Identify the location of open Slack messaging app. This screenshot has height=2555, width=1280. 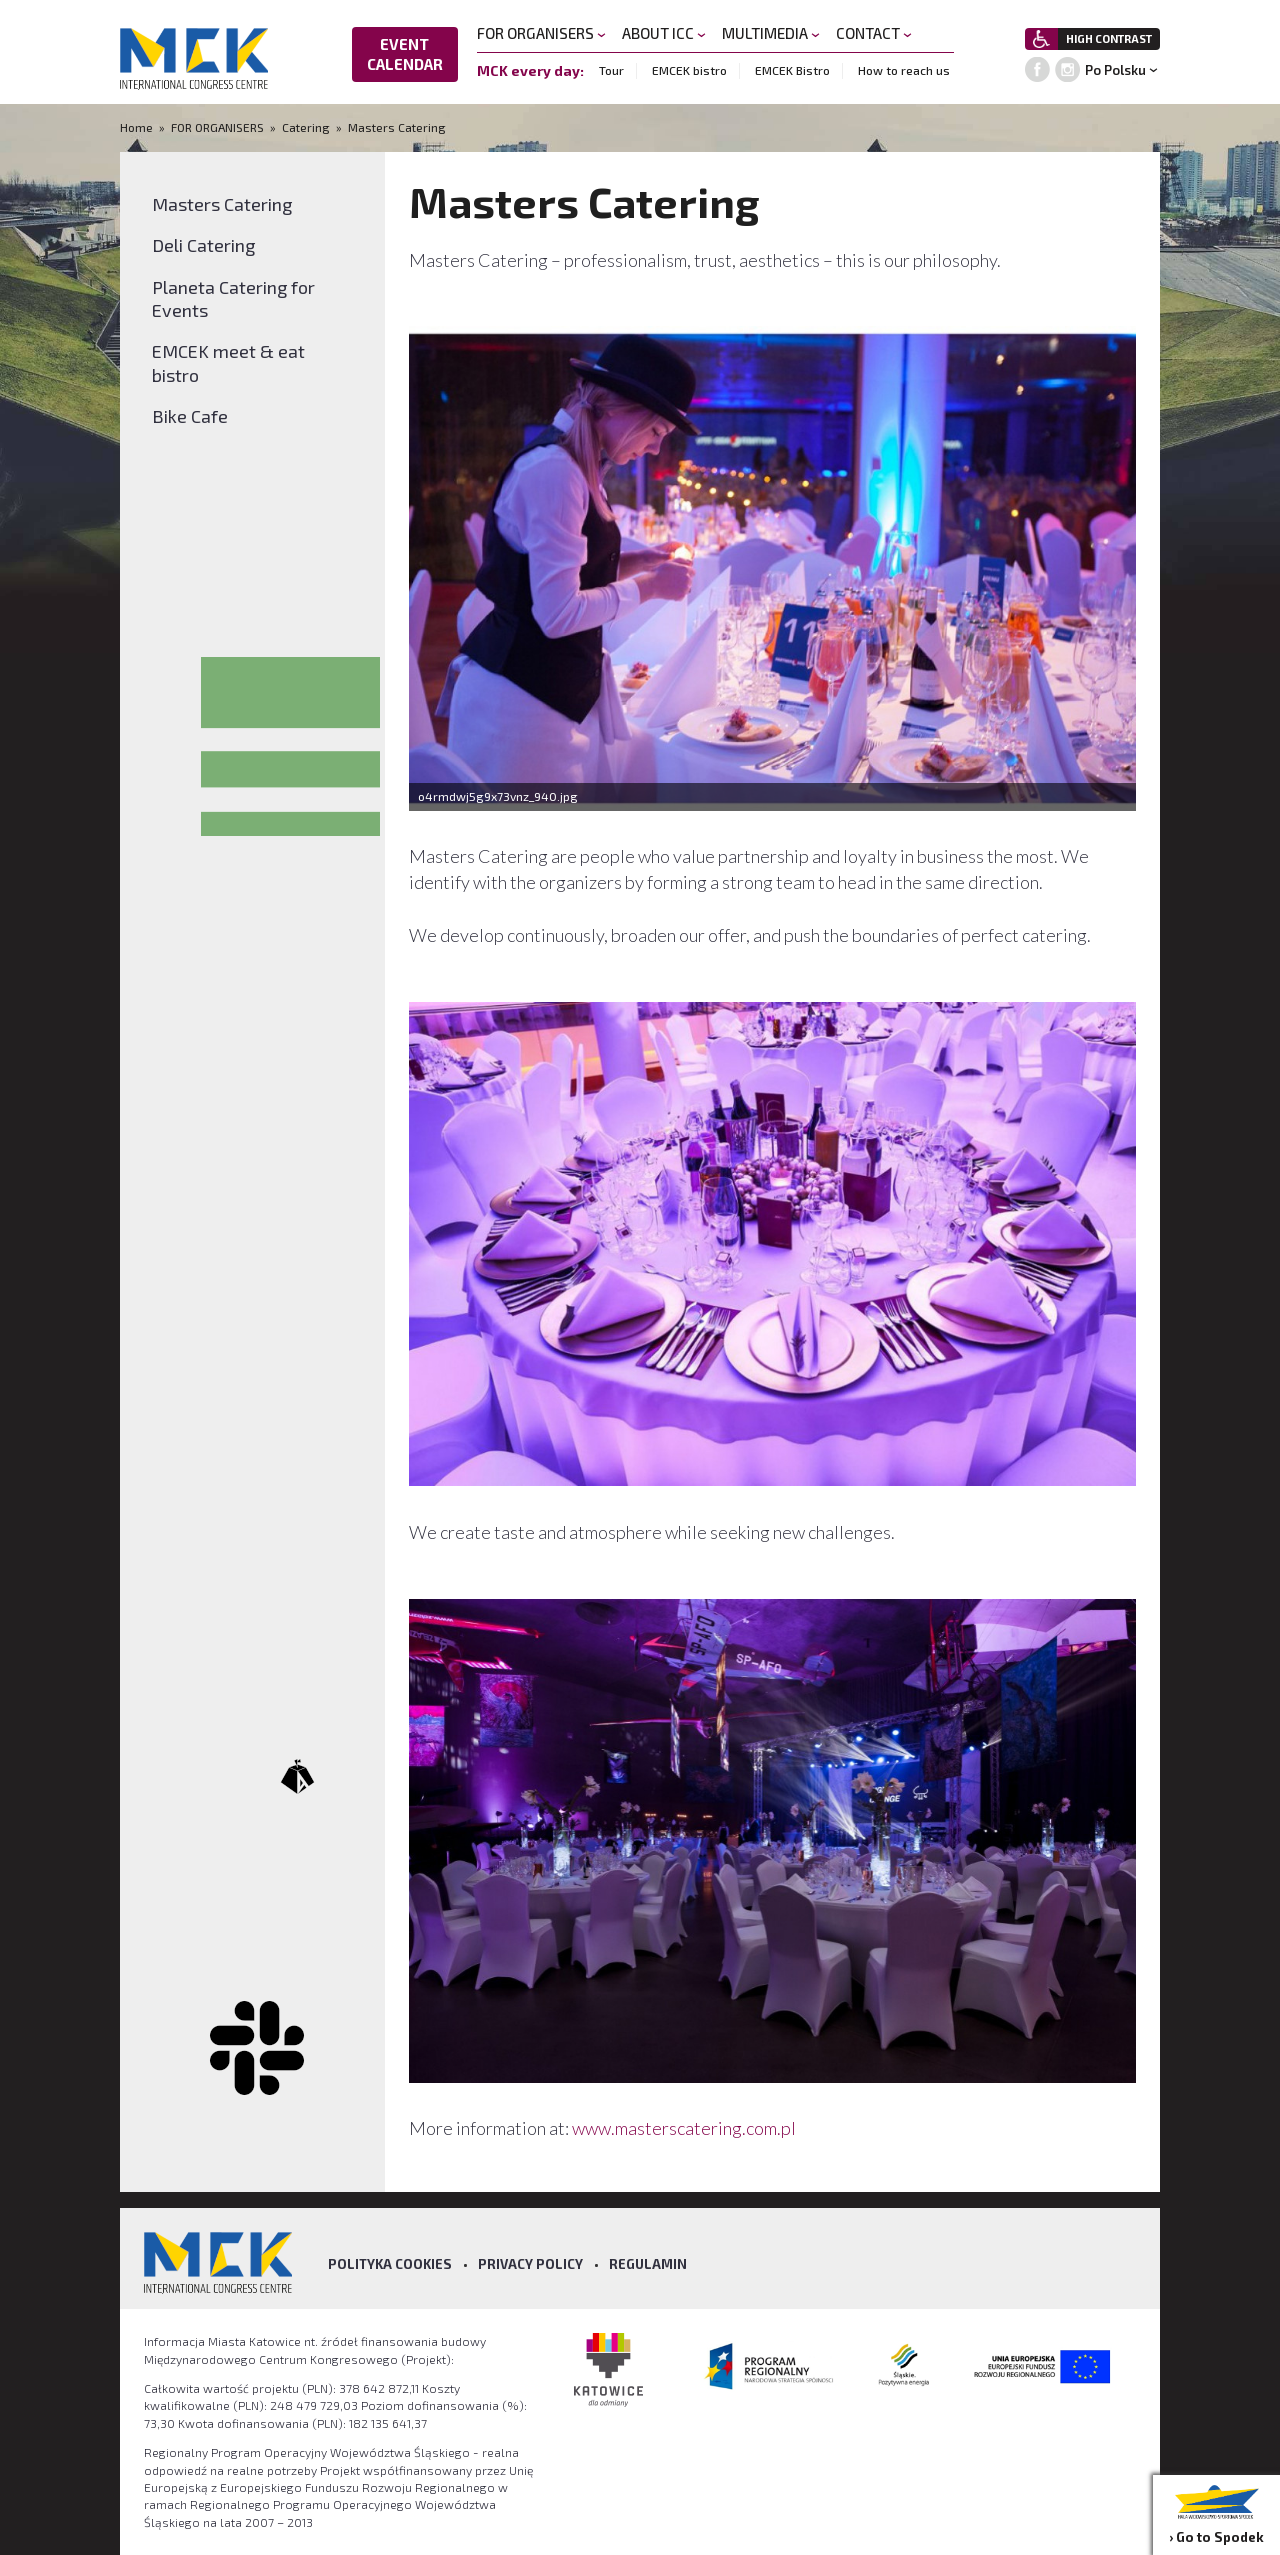
(257, 2048).